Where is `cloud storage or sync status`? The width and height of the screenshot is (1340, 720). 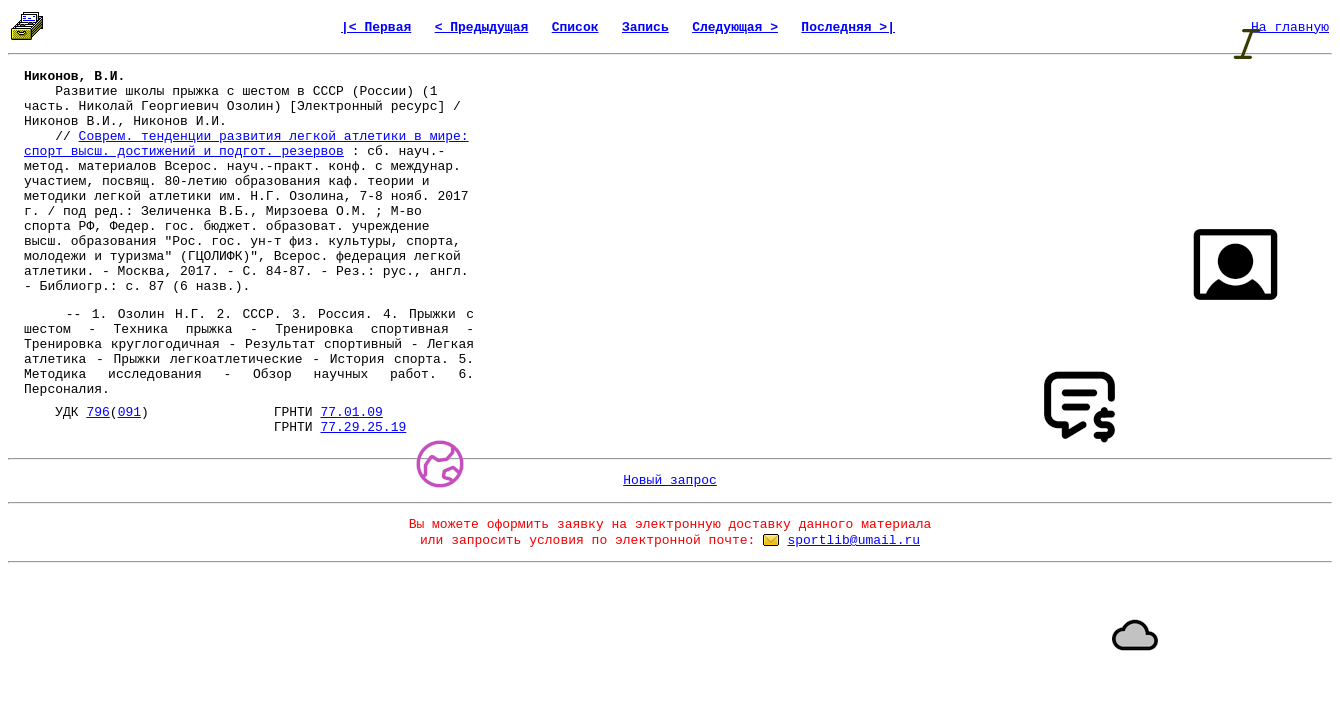
cloud storage or sync status is located at coordinates (1135, 635).